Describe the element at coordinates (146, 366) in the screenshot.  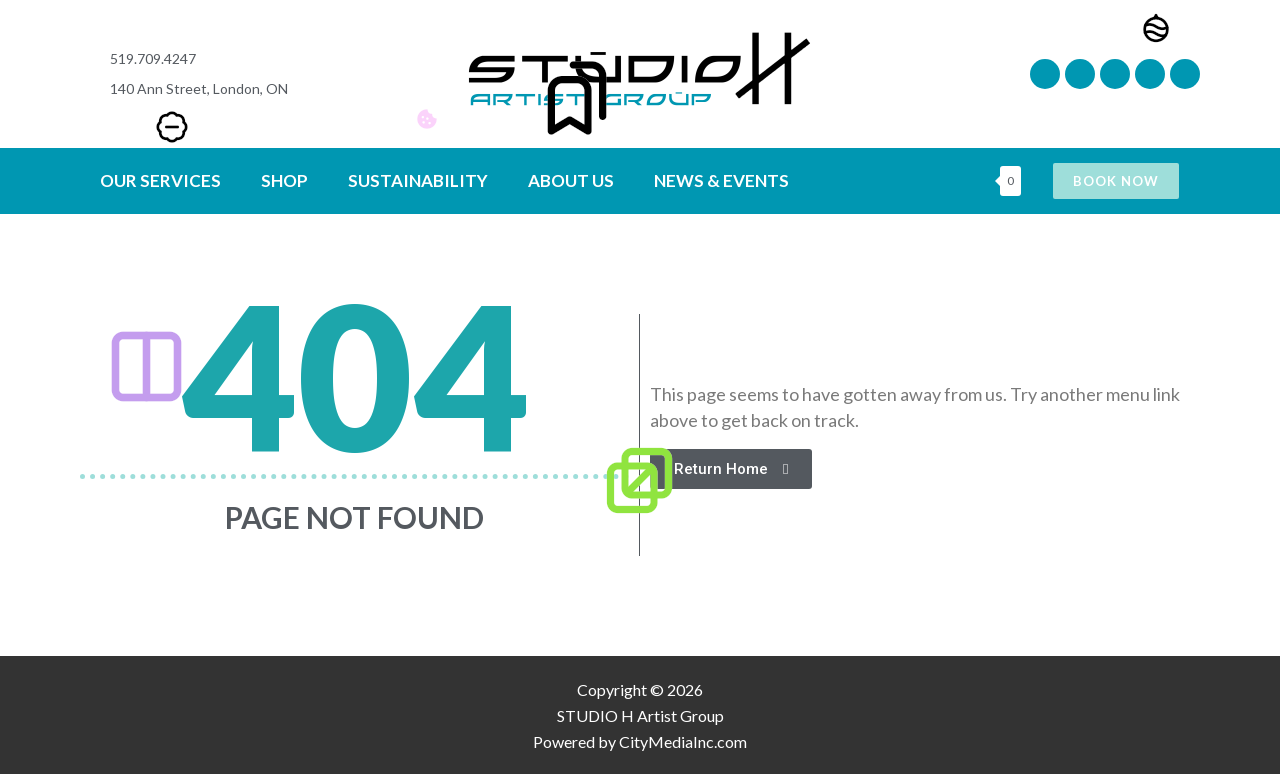
I see `switch to column view layout` at that location.